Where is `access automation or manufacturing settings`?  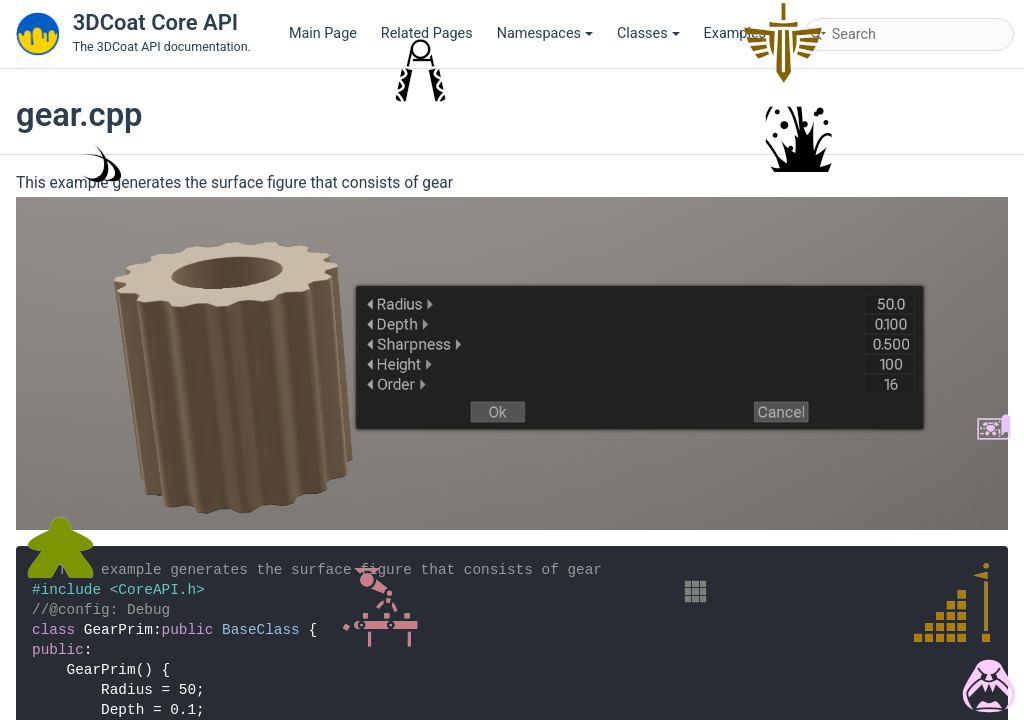 access automation or manufacturing settings is located at coordinates (377, 606).